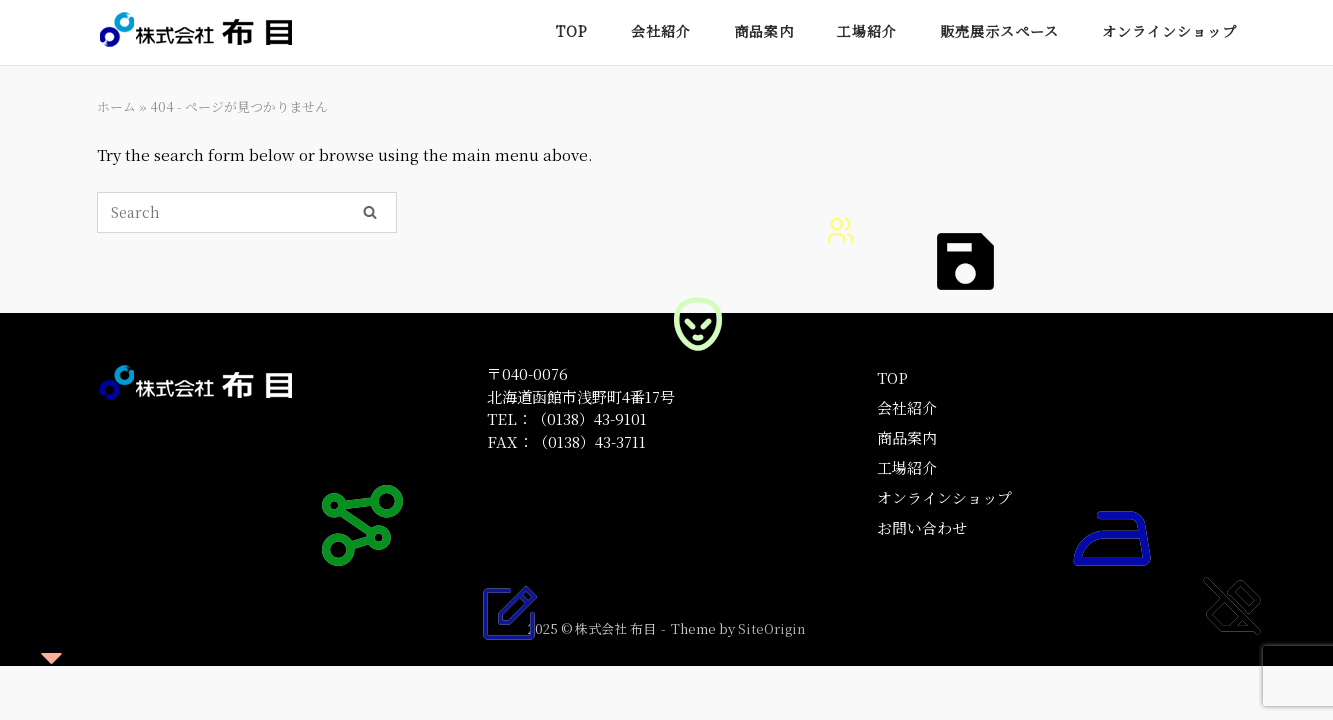  Describe the element at coordinates (840, 230) in the screenshot. I see `view all users or team members` at that location.